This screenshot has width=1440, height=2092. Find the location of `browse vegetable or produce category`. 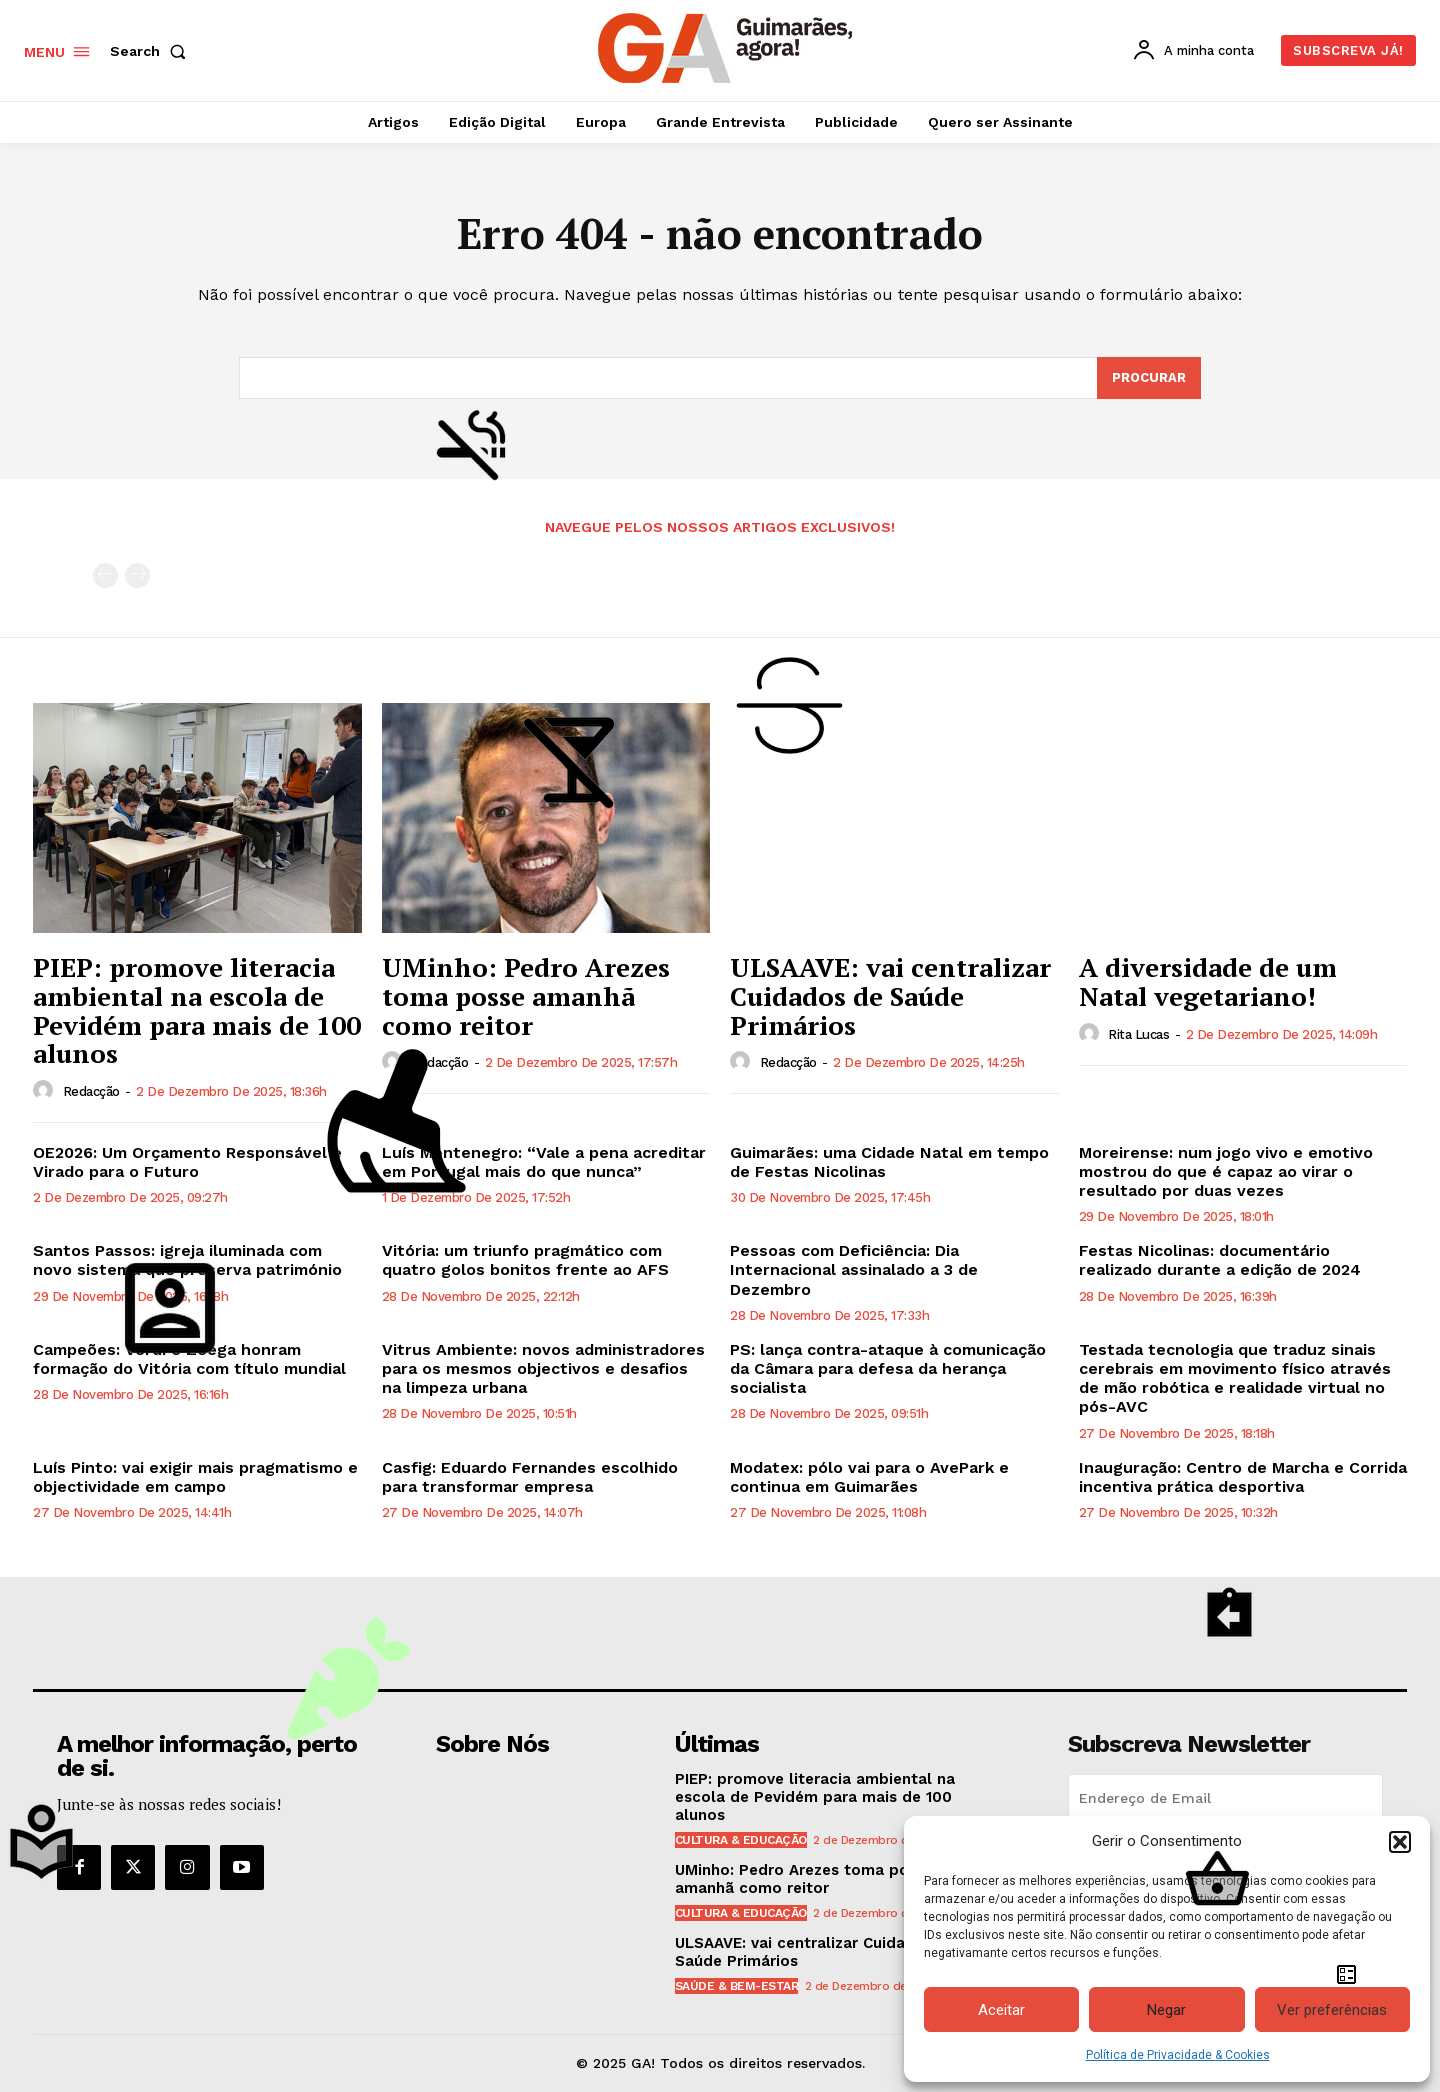

browse vegetable or produce category is located at coordinates (344, 1683).